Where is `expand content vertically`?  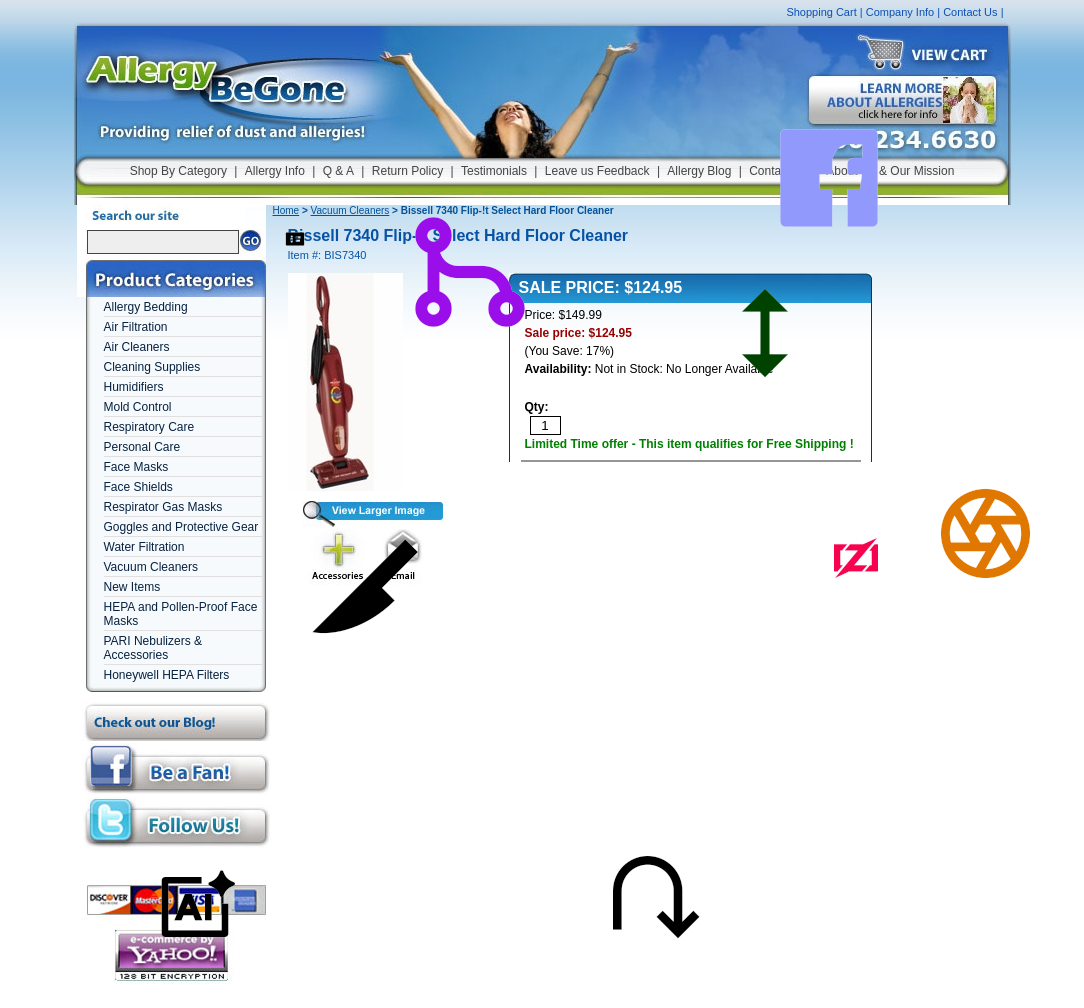
expand content vertically is located at coordinates (765, 333).